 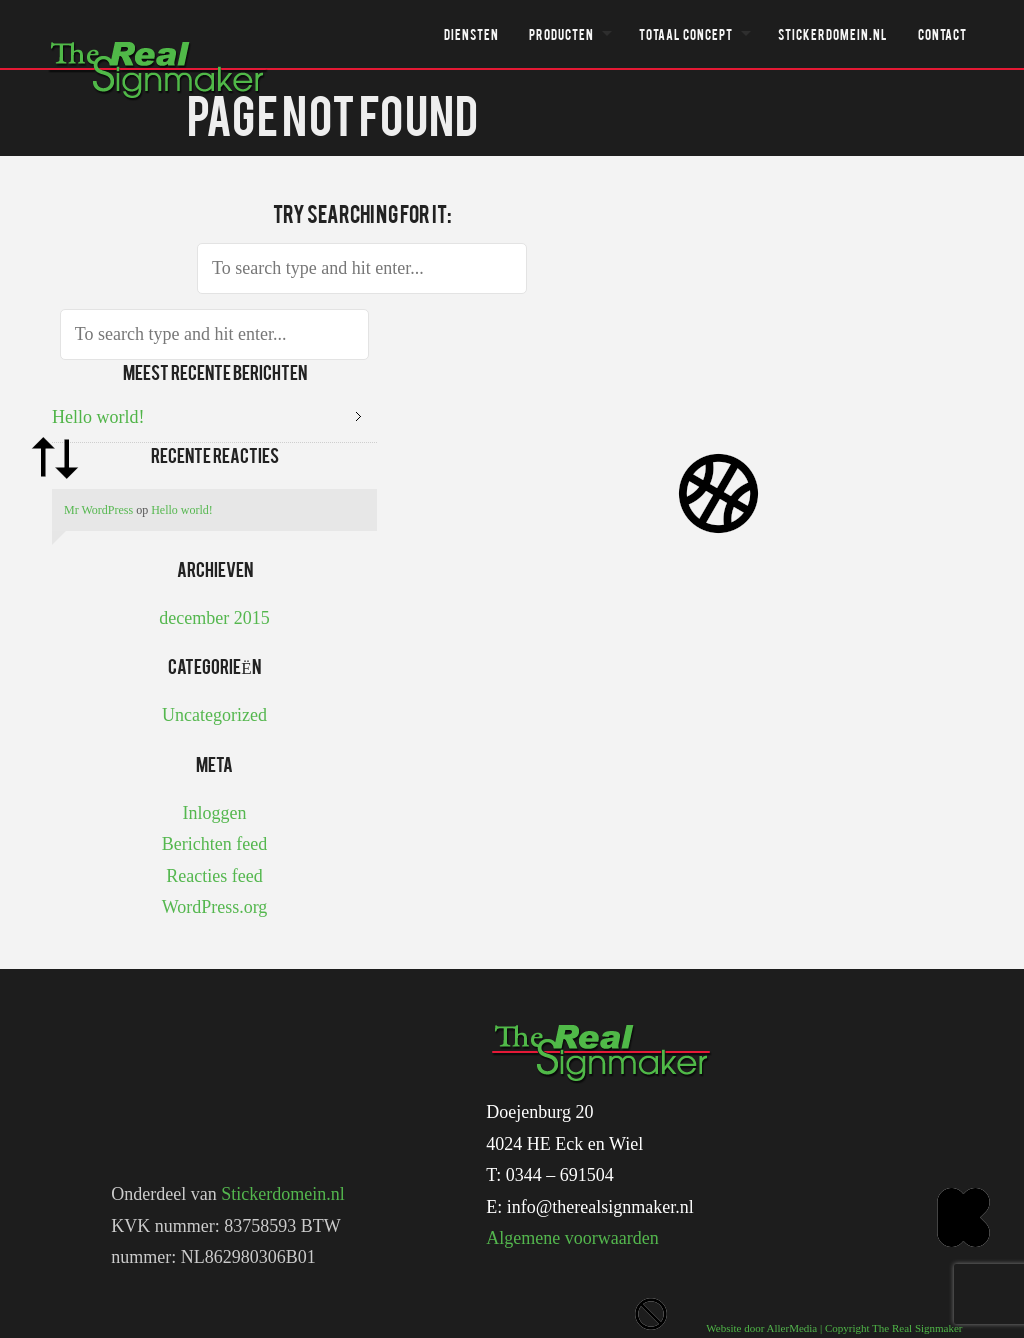 I want to click on access sports scores and updates, so click(x=718, y=493).